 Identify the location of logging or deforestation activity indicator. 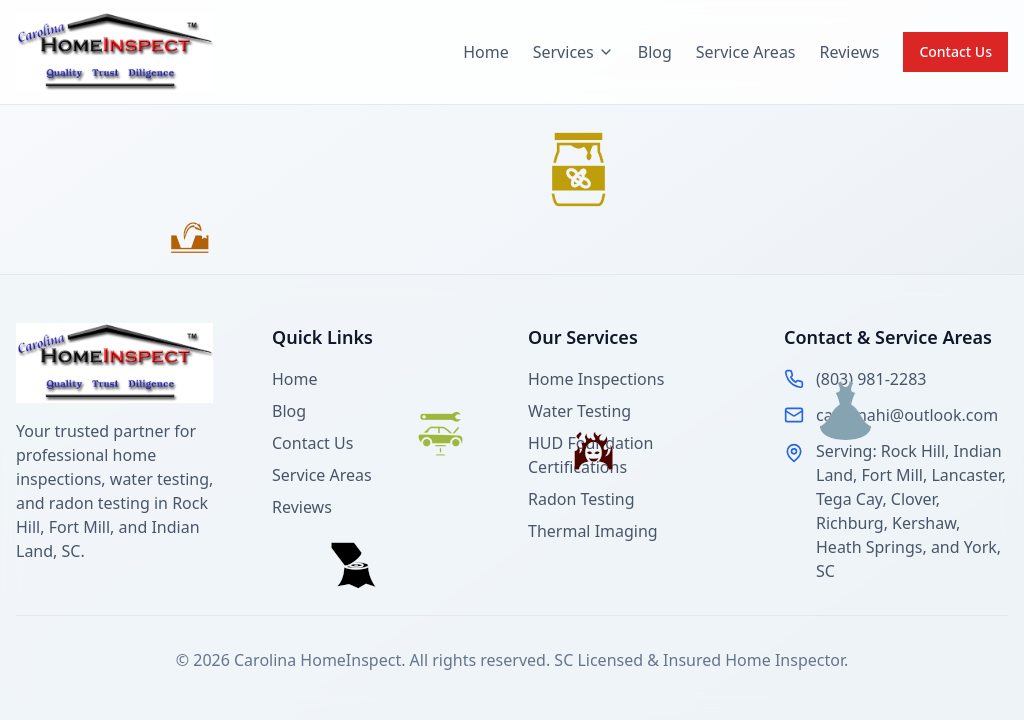
(353, 565).